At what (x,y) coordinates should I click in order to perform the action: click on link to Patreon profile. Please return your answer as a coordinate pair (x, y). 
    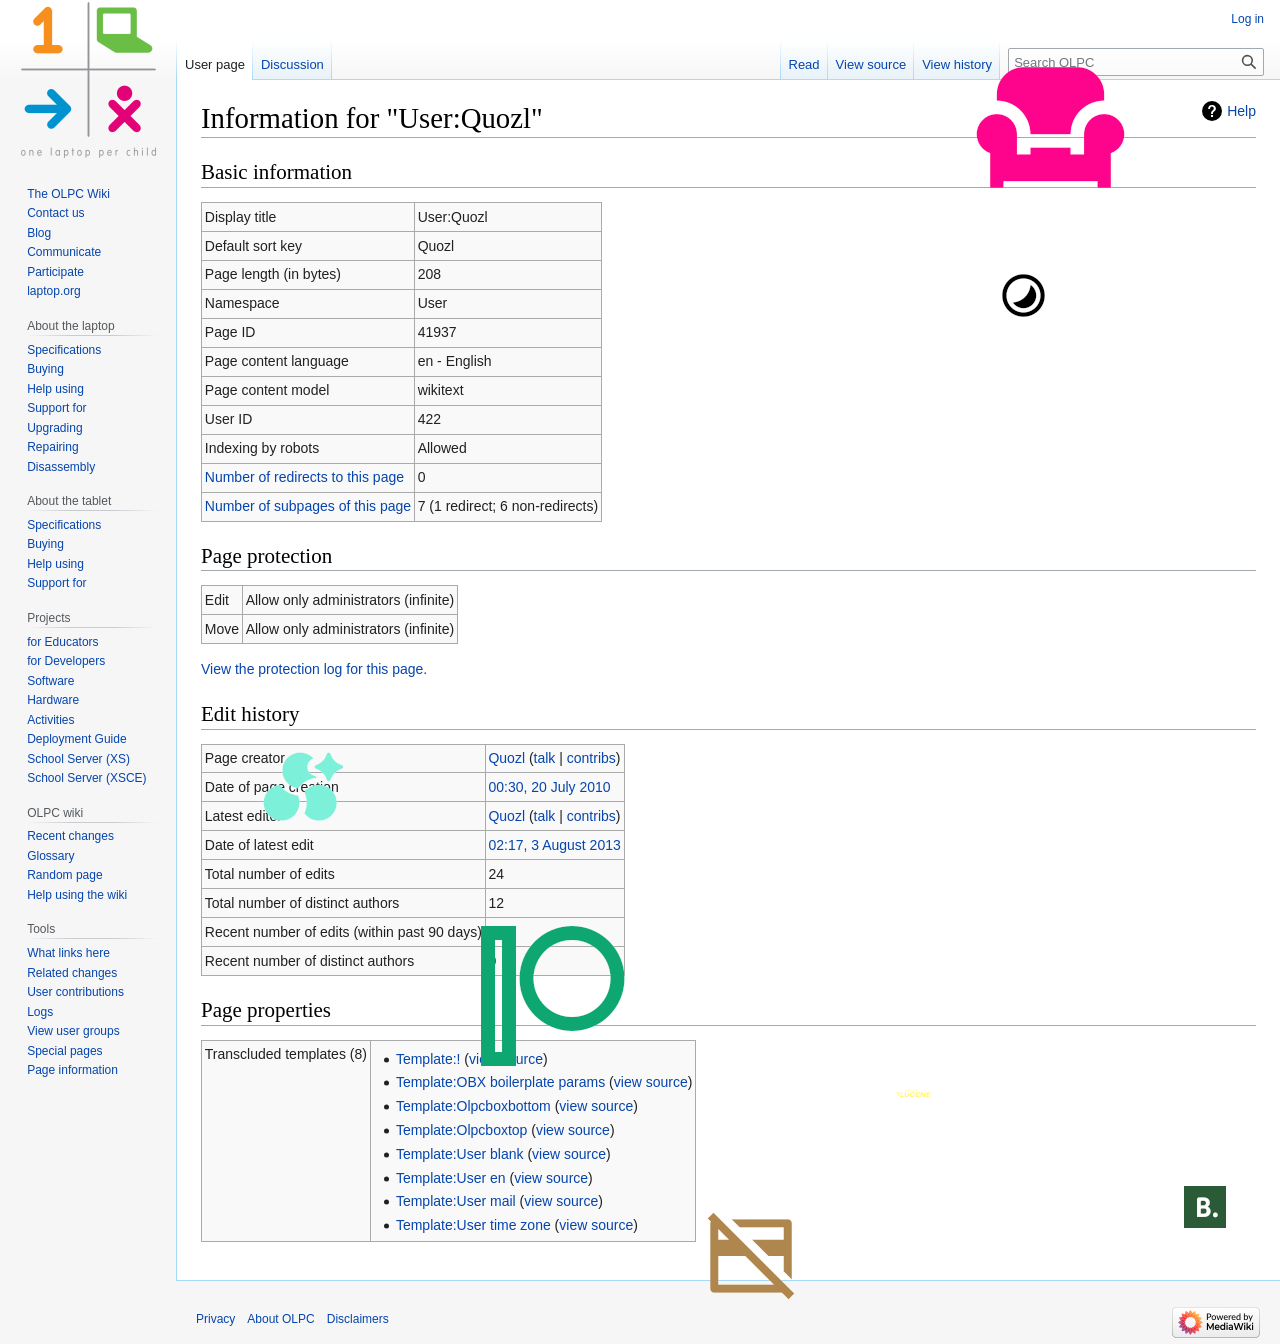
    Looking at the image, I should click on (551, 996).